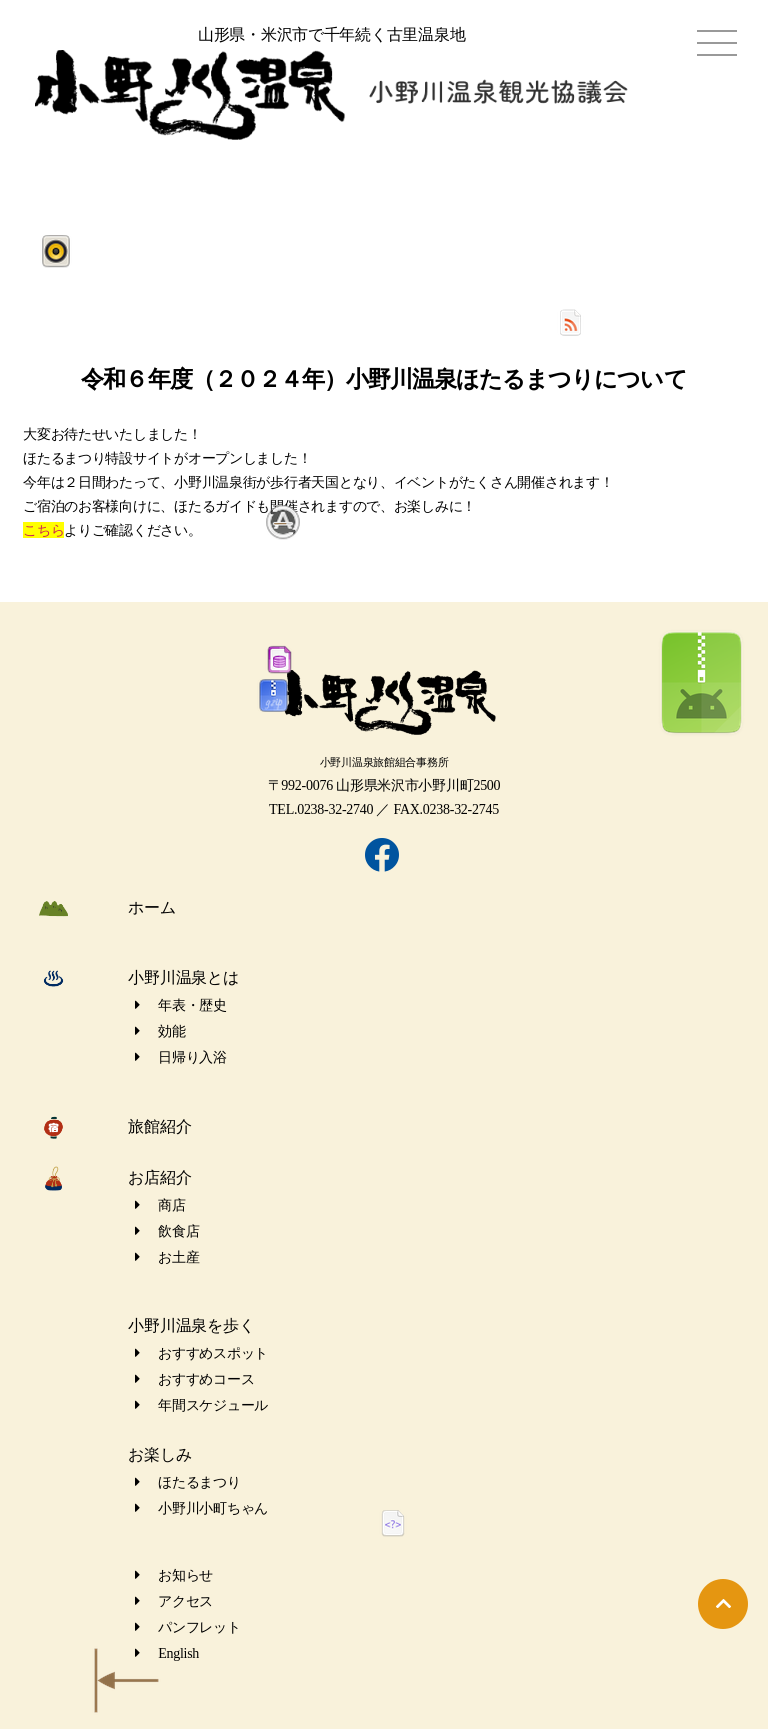 This screenshot has width=768, height=1729. Describe the element at coordinates (56, 251) in the screenshot. I see `open rhythmbox music player` at that location.